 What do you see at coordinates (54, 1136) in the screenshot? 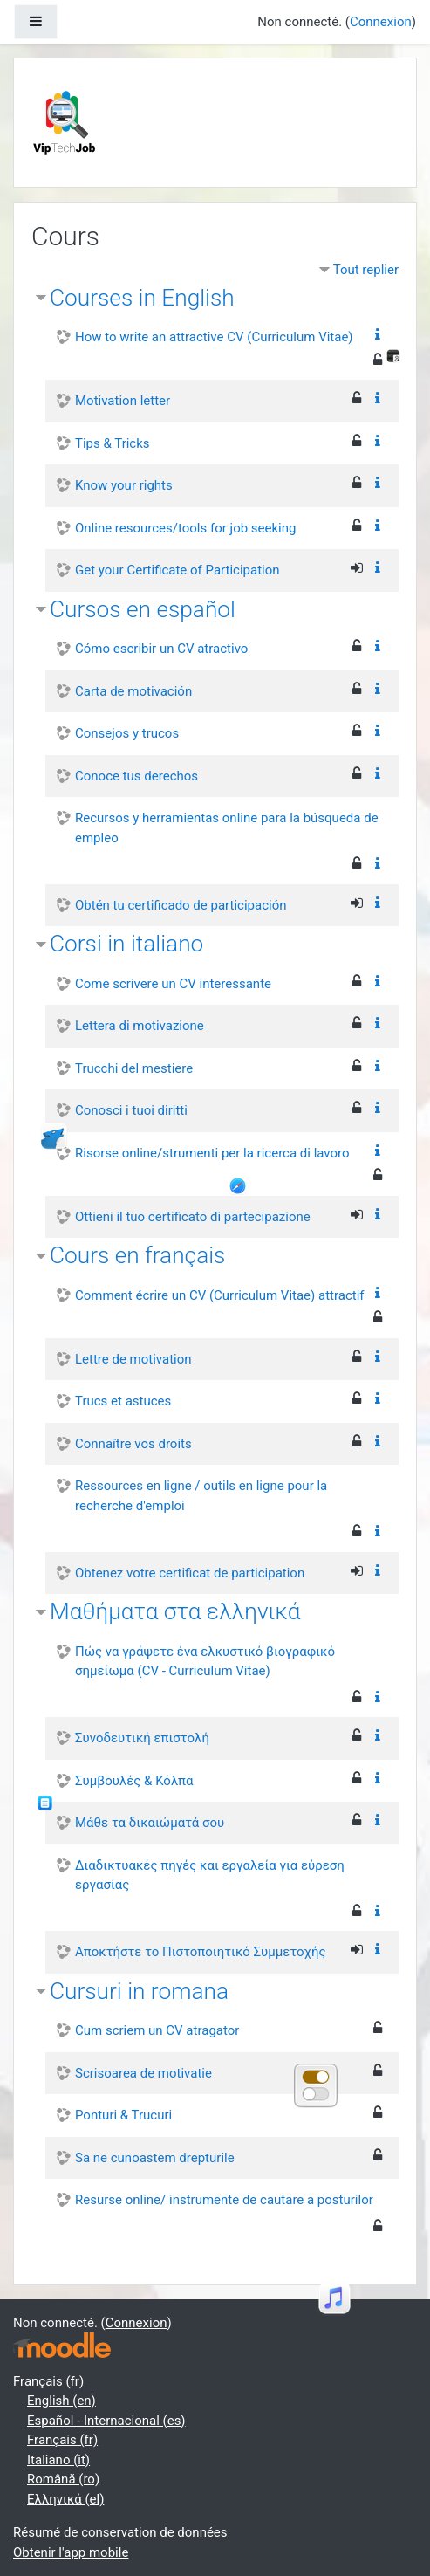
I see `open amarok music player` at bounding box center [54, 1136].